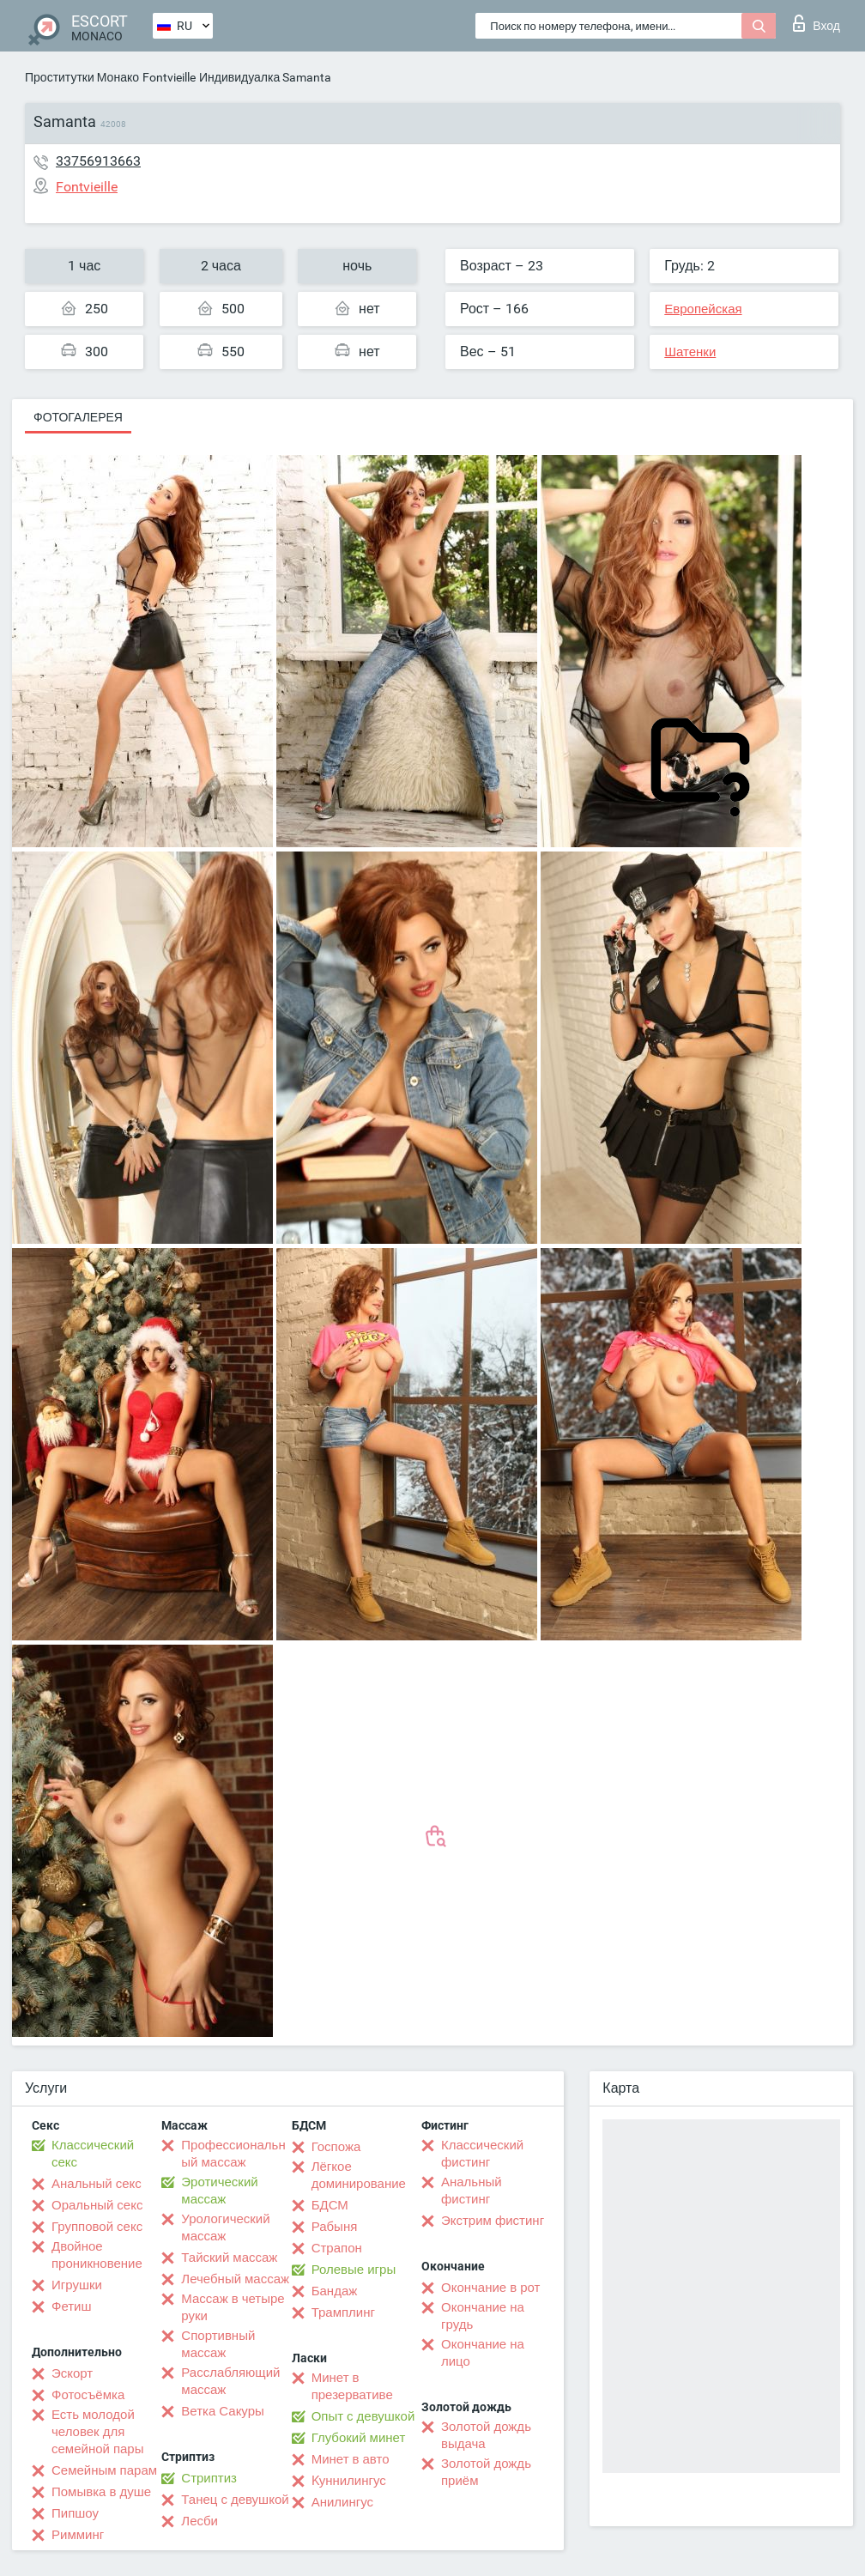 The width and height of the screenshot is (865, 2576). What do you see at coordinates (700, 762) in the screenshot?
I see `unknown or unidentified folder` at bounding box center [700, 762].